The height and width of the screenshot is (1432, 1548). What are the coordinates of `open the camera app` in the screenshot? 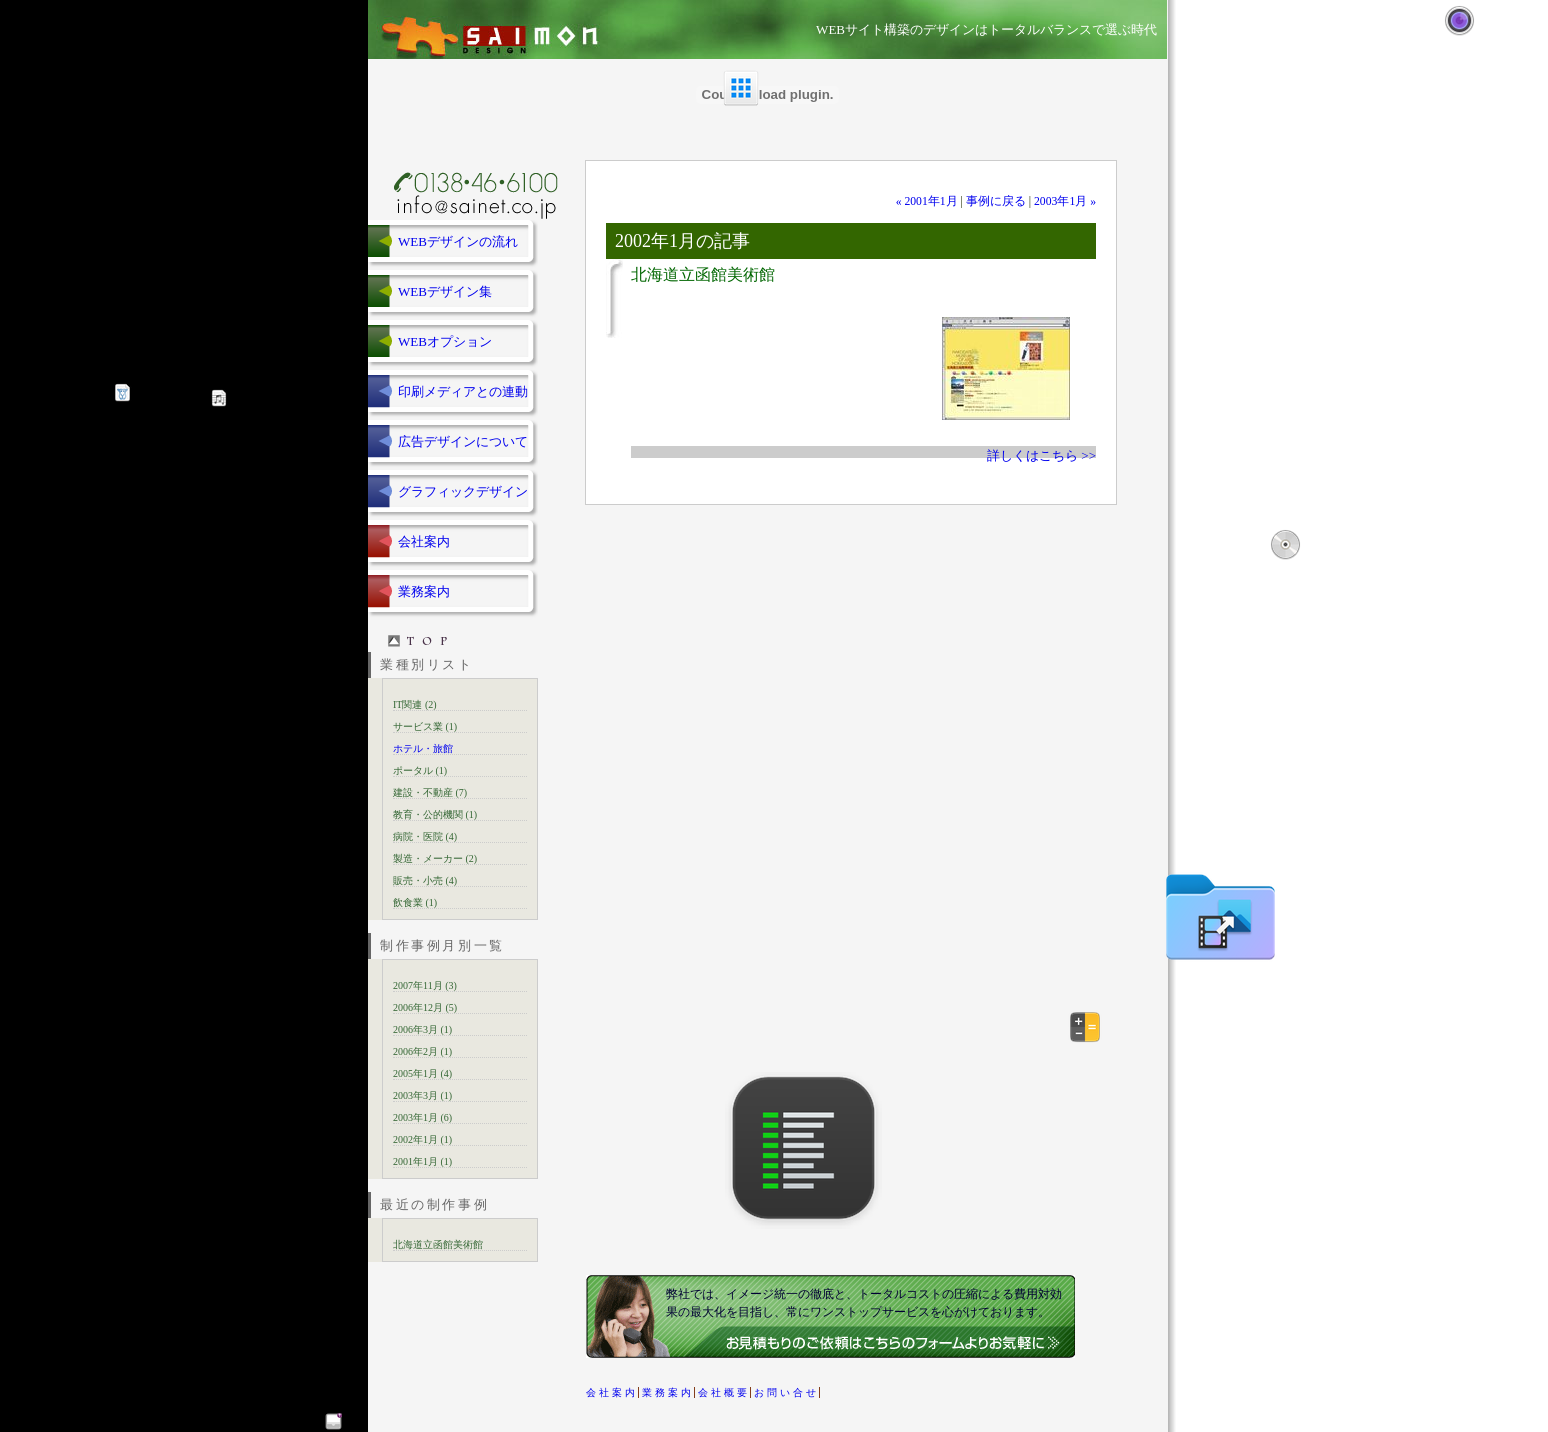 It's located at (1459, 20).